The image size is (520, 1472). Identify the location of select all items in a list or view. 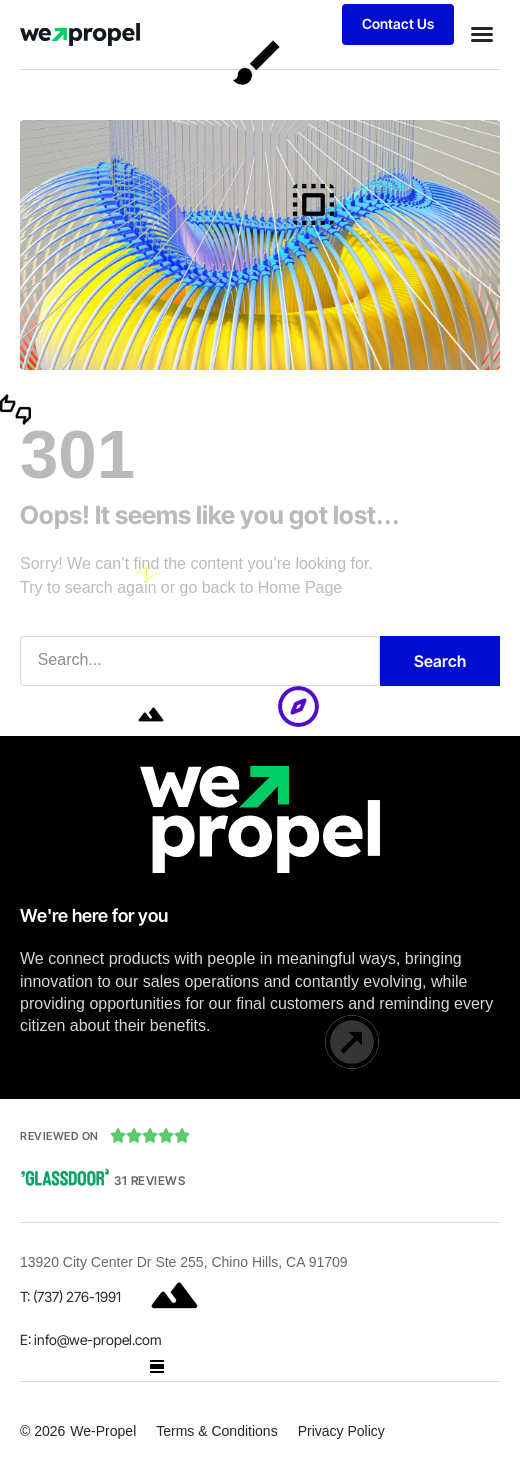
(313, 204).